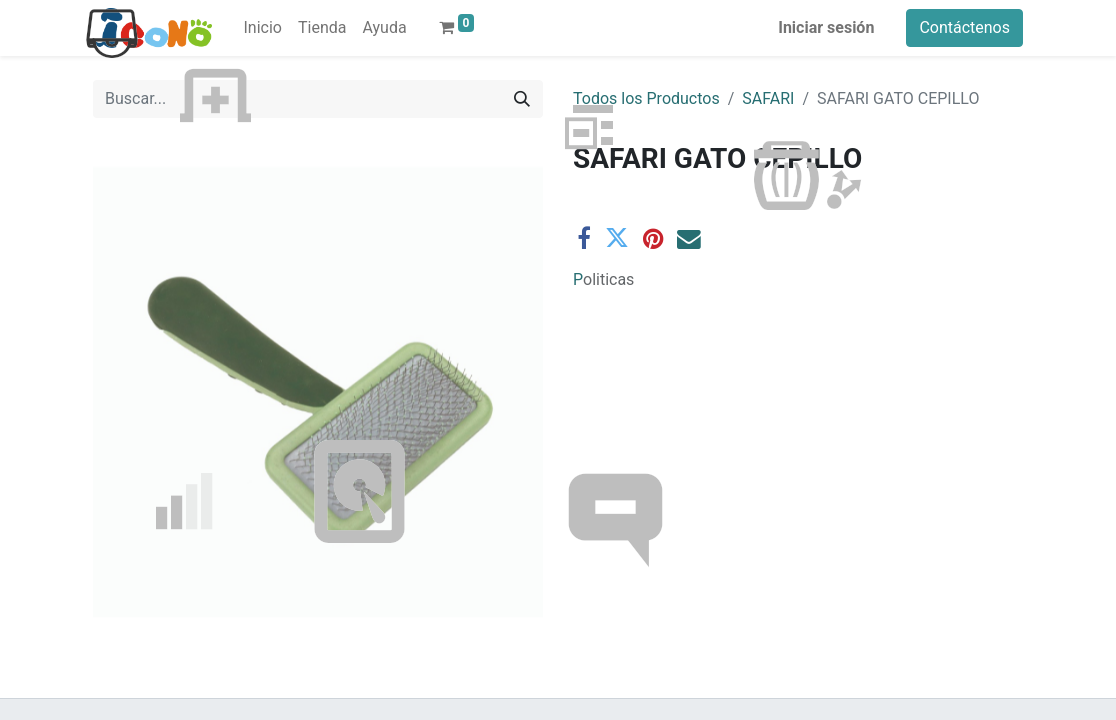  What do you see at coordinates (788, 175) in the screenshot?
I see `indicates trash bin contains deleted items` at bounding box center [788, 175].